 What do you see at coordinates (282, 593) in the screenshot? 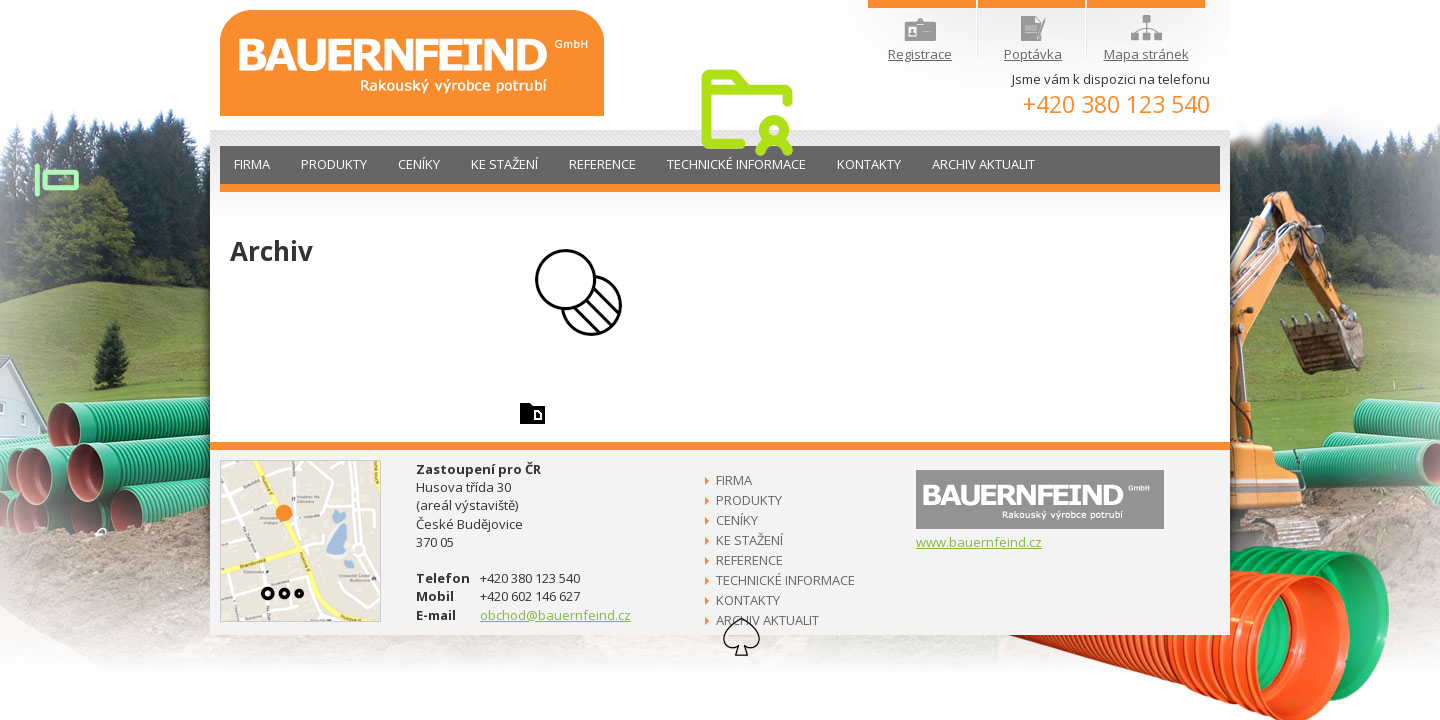
I see `access Mixpanel analytics dashboard` at bounding box center [282, 593].